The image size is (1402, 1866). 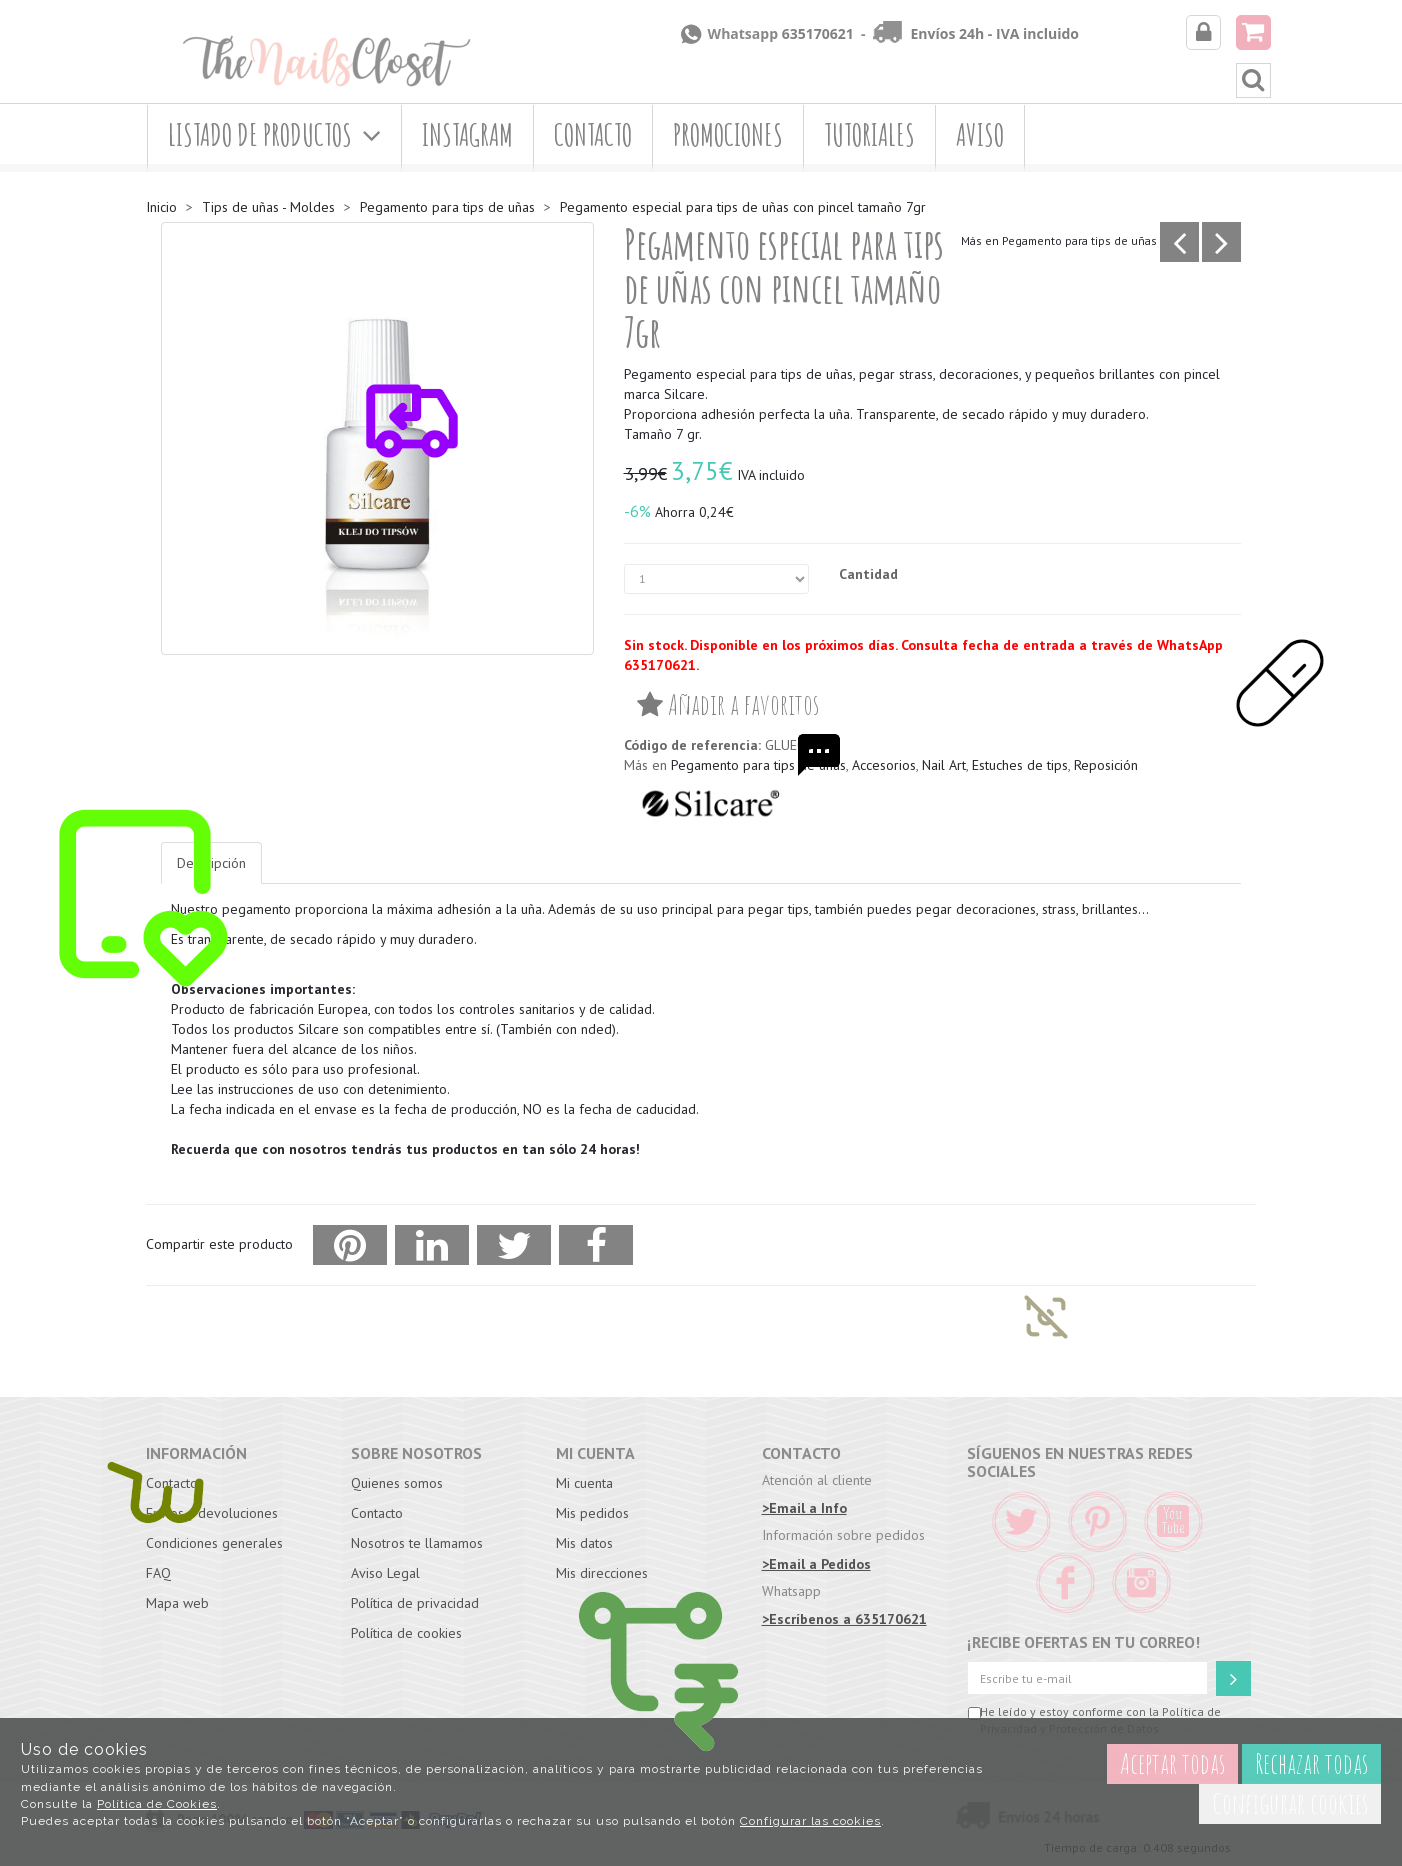 I want to click on access medication reminders or health tracking, so click(x=1280, y=683).